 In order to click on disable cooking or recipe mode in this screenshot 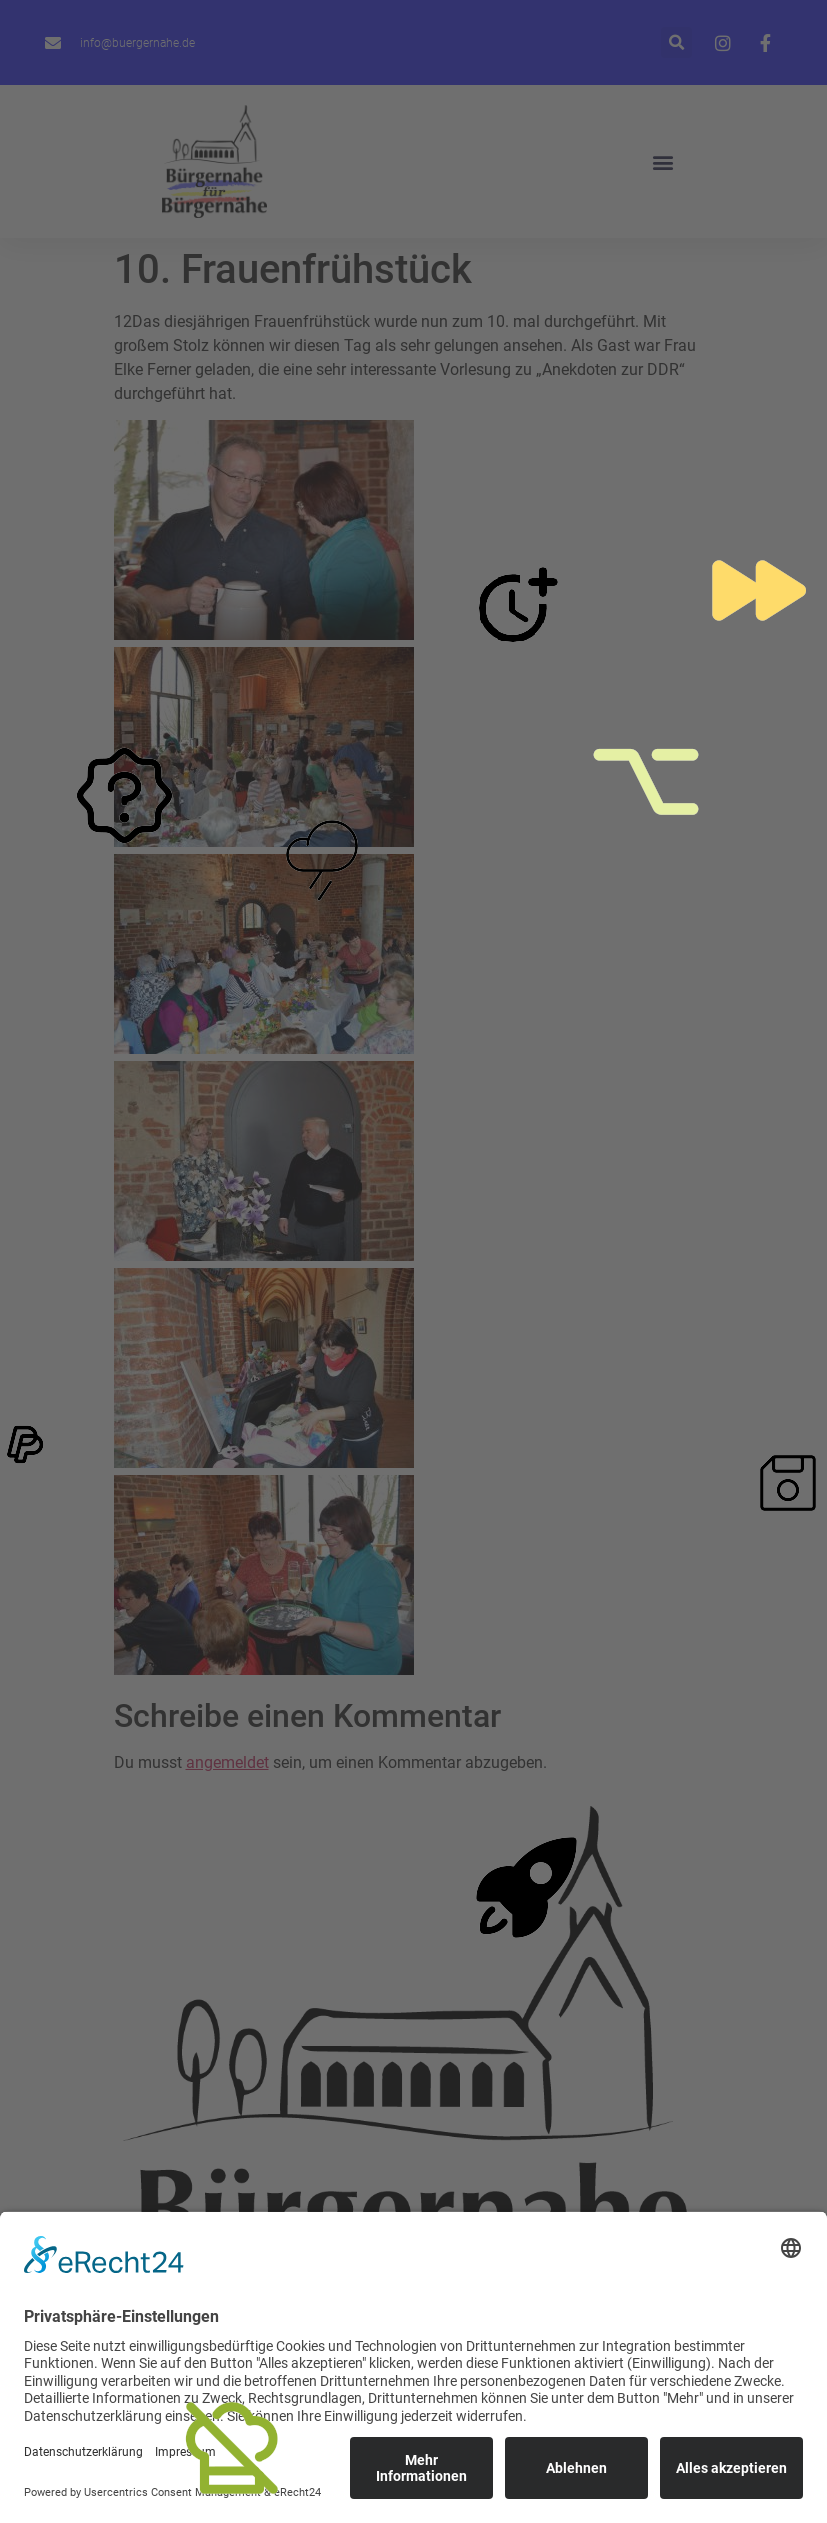, I will do `click(232, 2448)`.